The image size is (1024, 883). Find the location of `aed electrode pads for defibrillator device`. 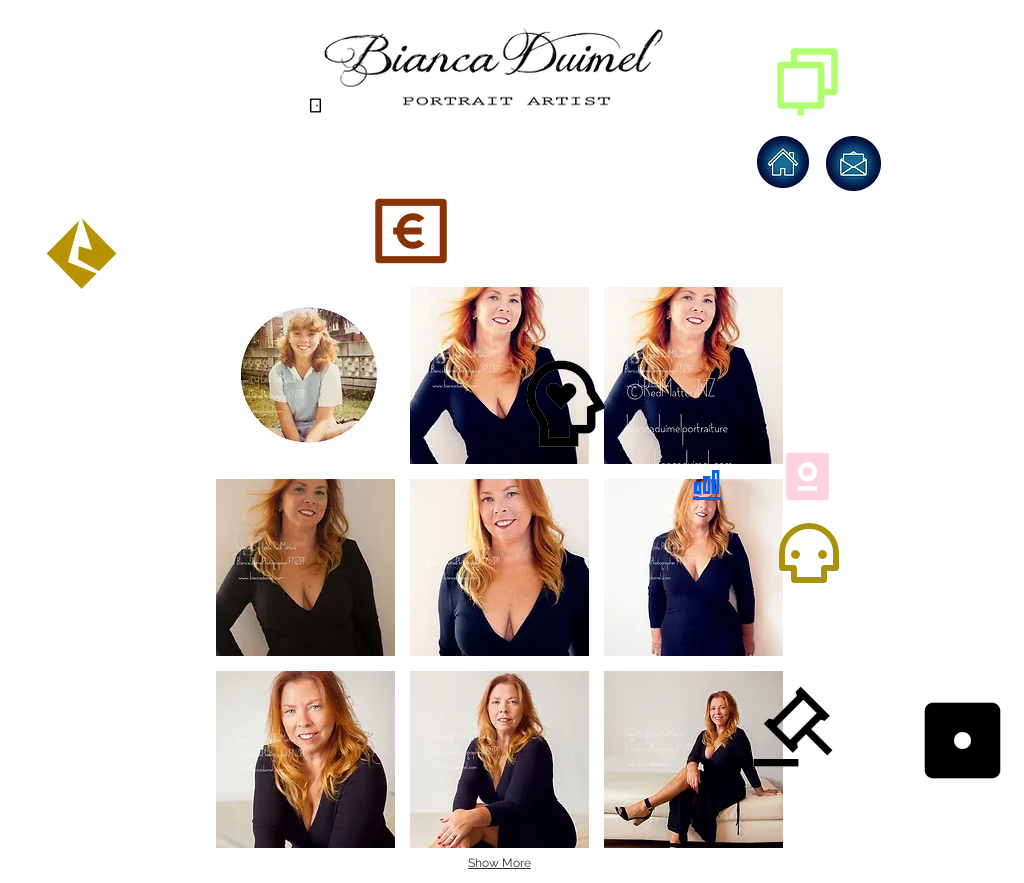

aed electrode pads for defibrillator device is located at coordinates (807, 78).